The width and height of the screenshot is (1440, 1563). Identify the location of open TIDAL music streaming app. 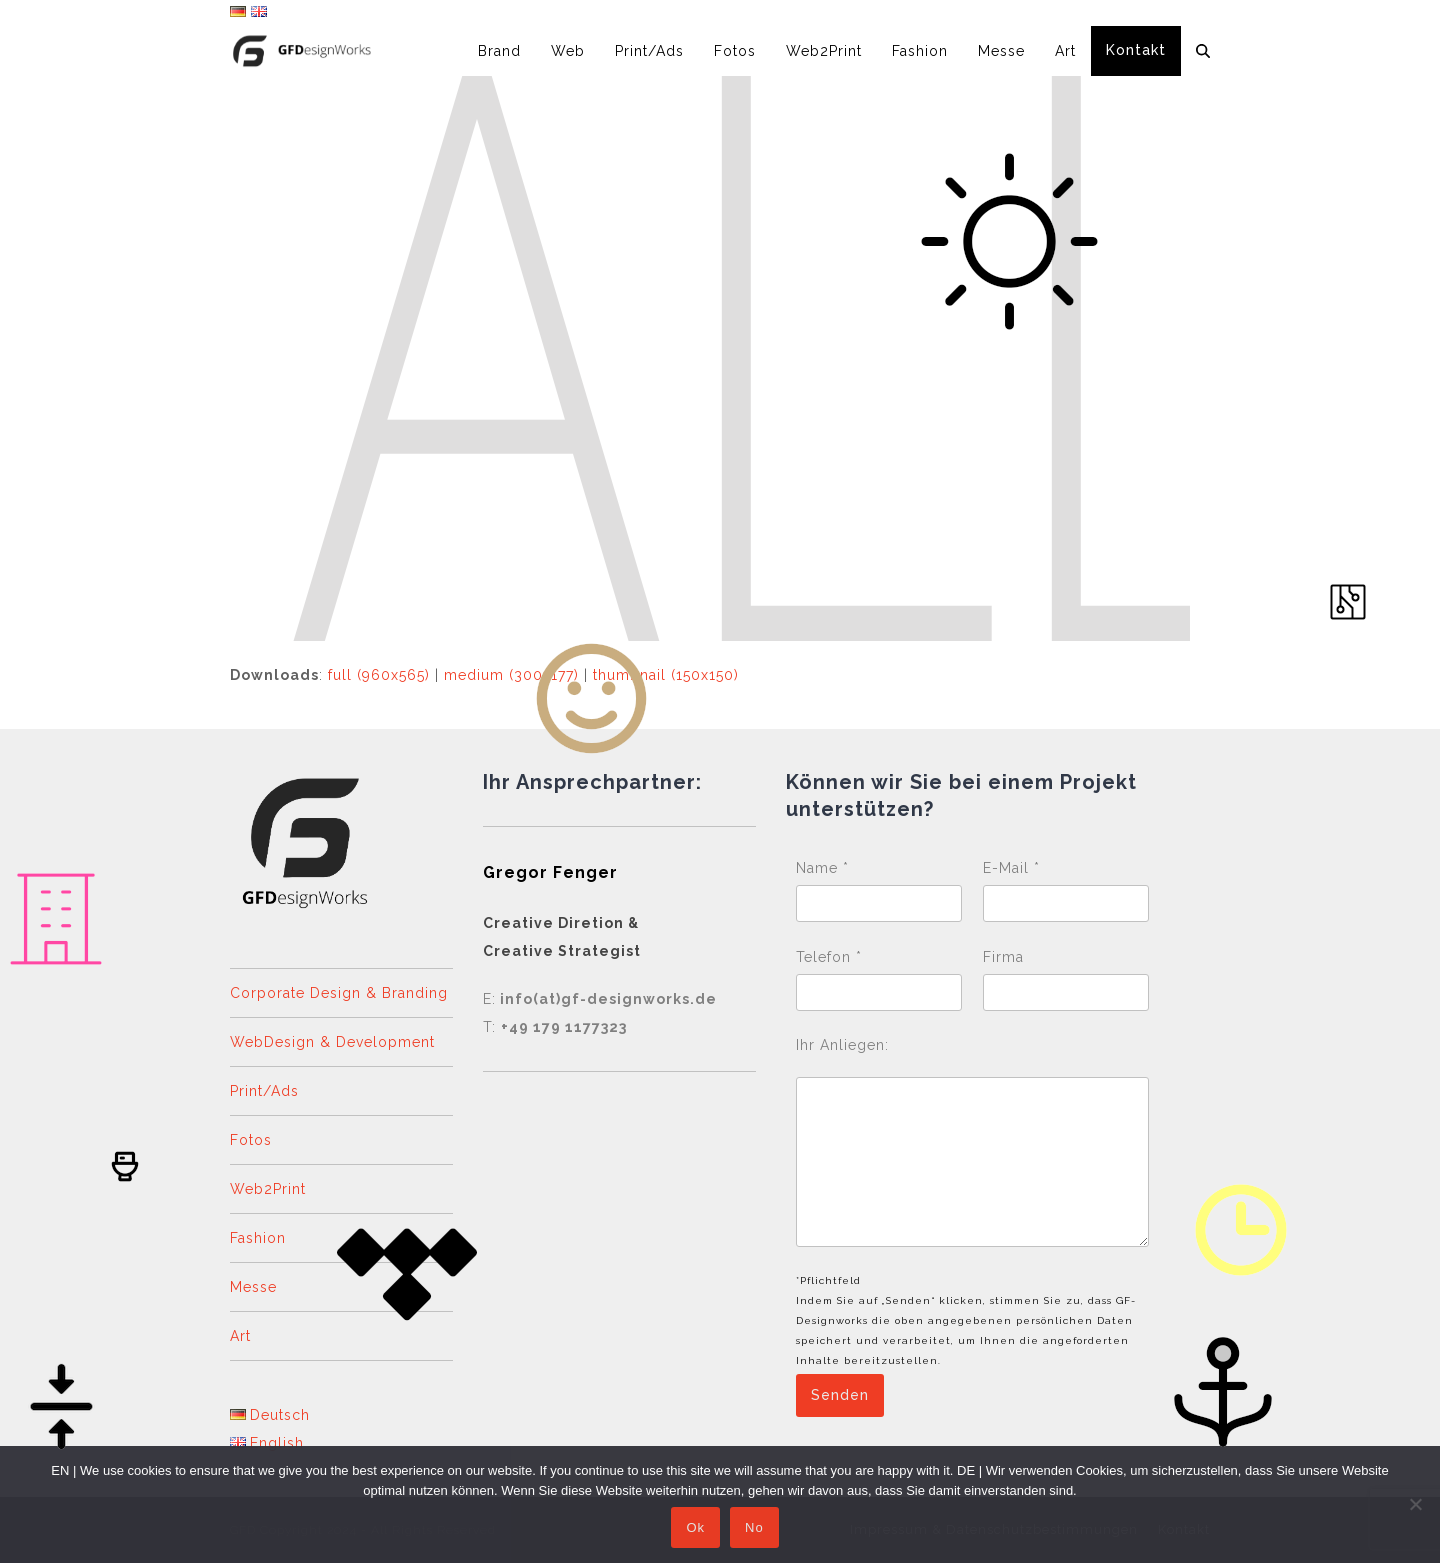
(407, 1270).